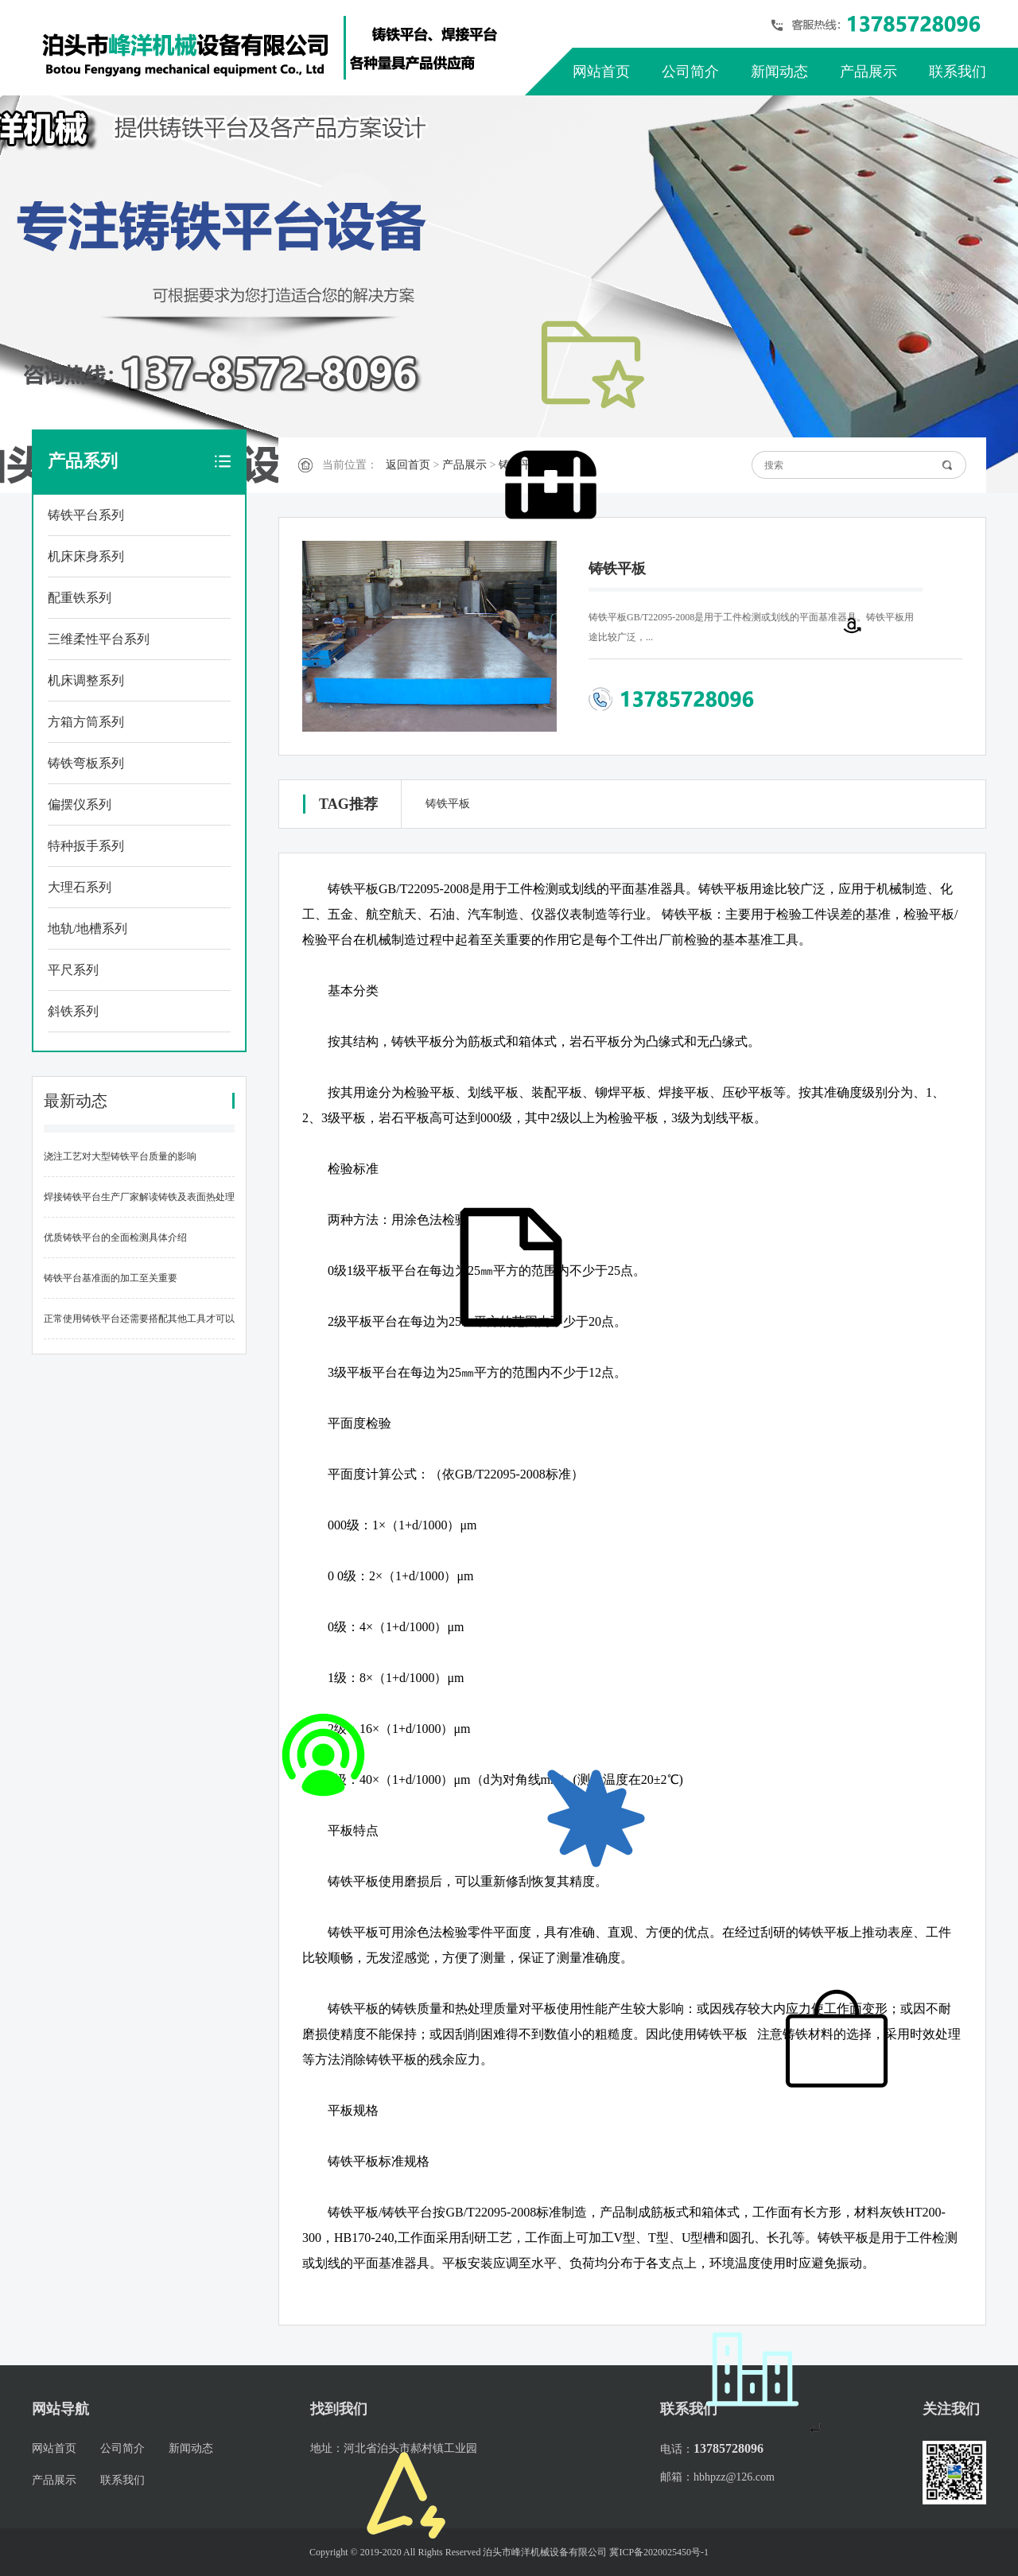 Image resolution: width=1018 pixels, height=2576 pixels. I want to click on open the Amazon app or website, so click(852, 625).